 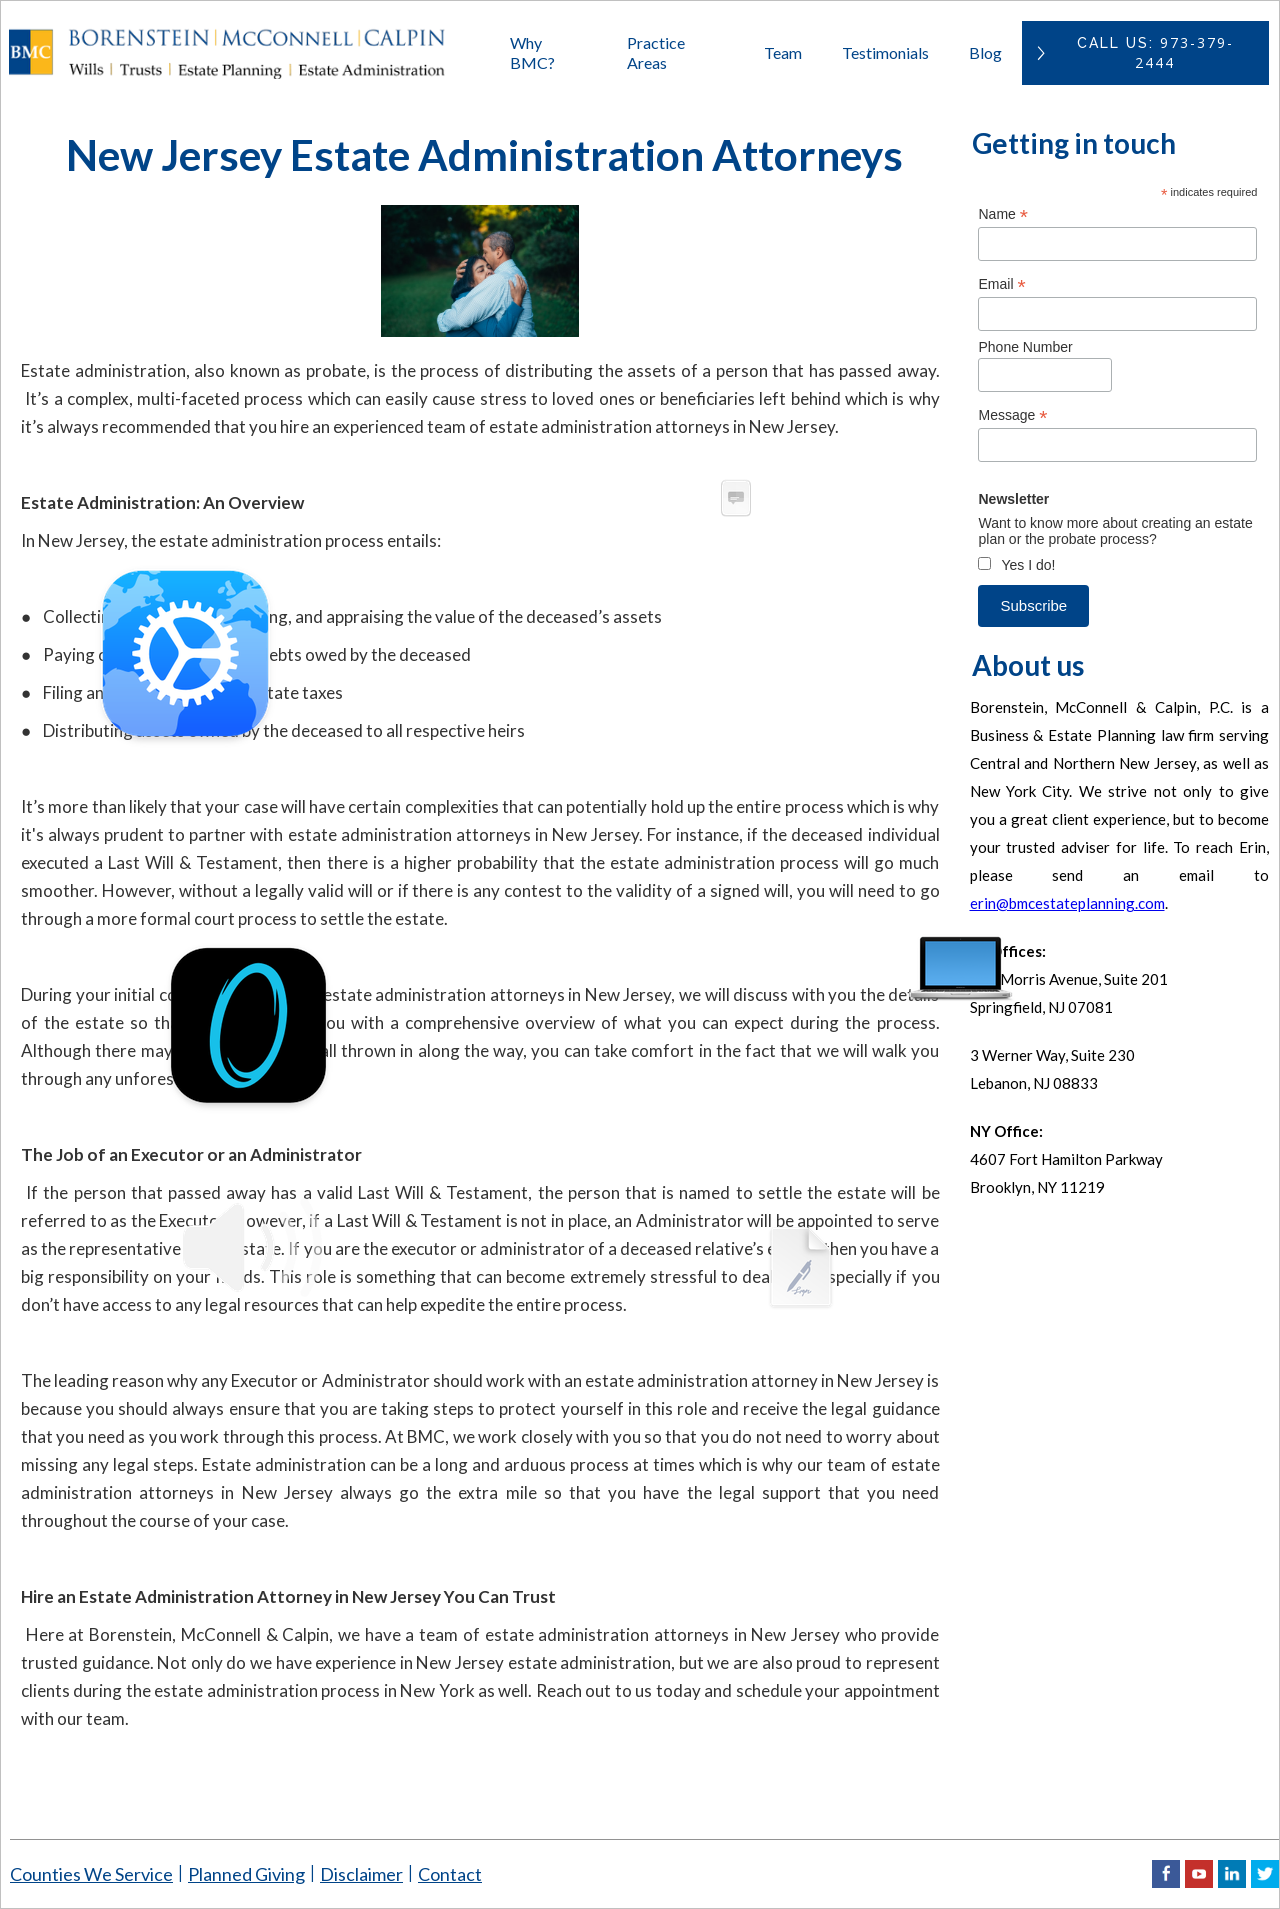 What do you see at coordinates (736, 498) in the screenshot?
I see `subrip subtitle file (.srt)` at bounding box center [736, 498].